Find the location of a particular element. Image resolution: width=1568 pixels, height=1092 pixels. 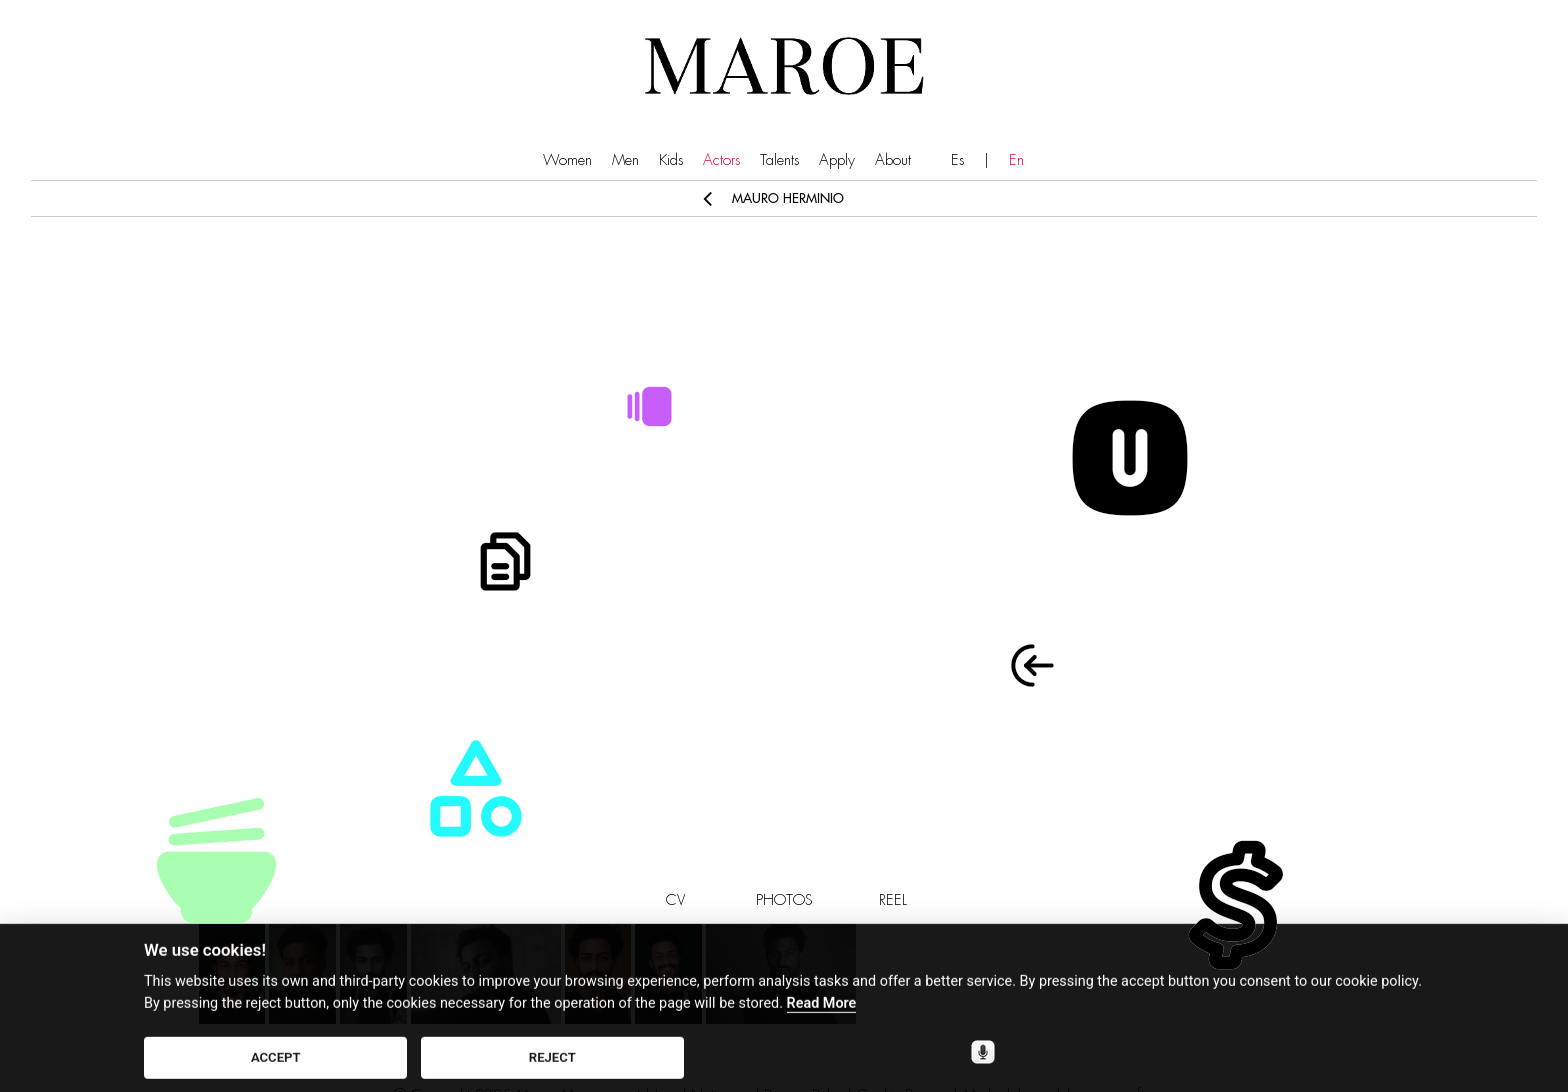

view all files is located at coordinates (505, 562).